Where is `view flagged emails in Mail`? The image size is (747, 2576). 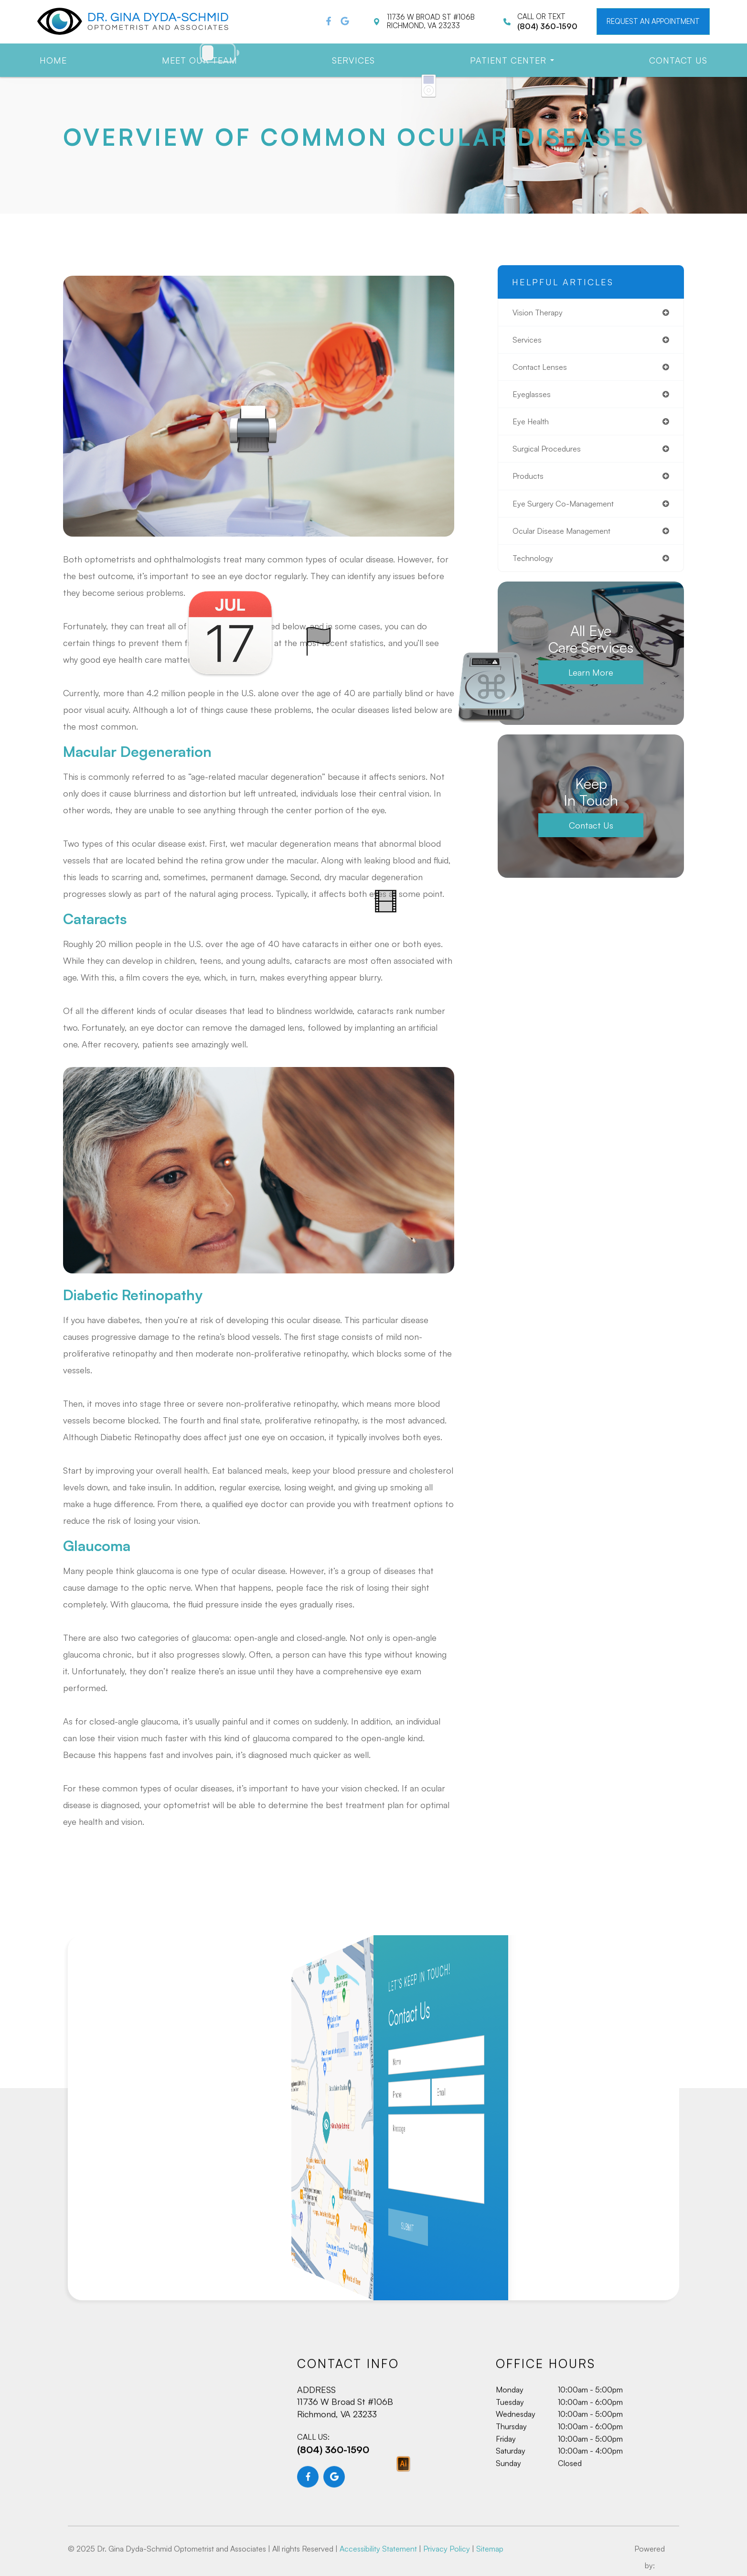
view flagged emails in Mail is located at coordinates (319, 641).